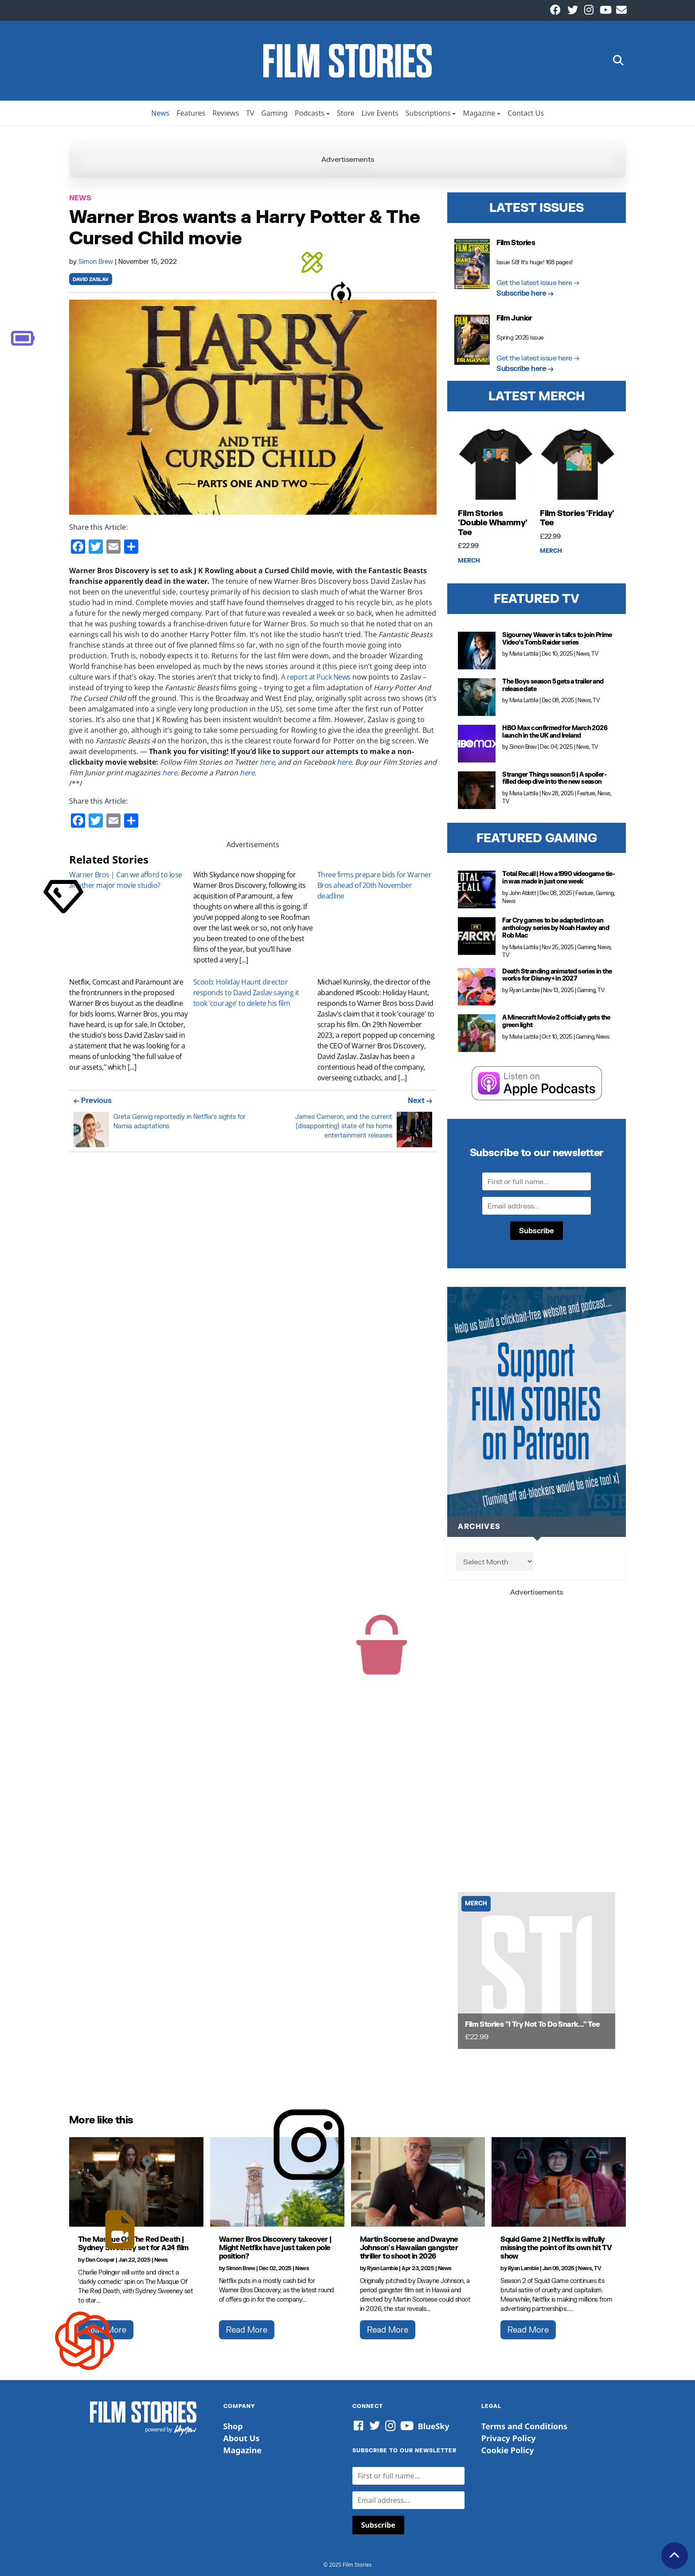  What do you see at coordinates (22, 338) in the screenshot?
I see `indicates full battery charge` at bounding box center [22, 338].